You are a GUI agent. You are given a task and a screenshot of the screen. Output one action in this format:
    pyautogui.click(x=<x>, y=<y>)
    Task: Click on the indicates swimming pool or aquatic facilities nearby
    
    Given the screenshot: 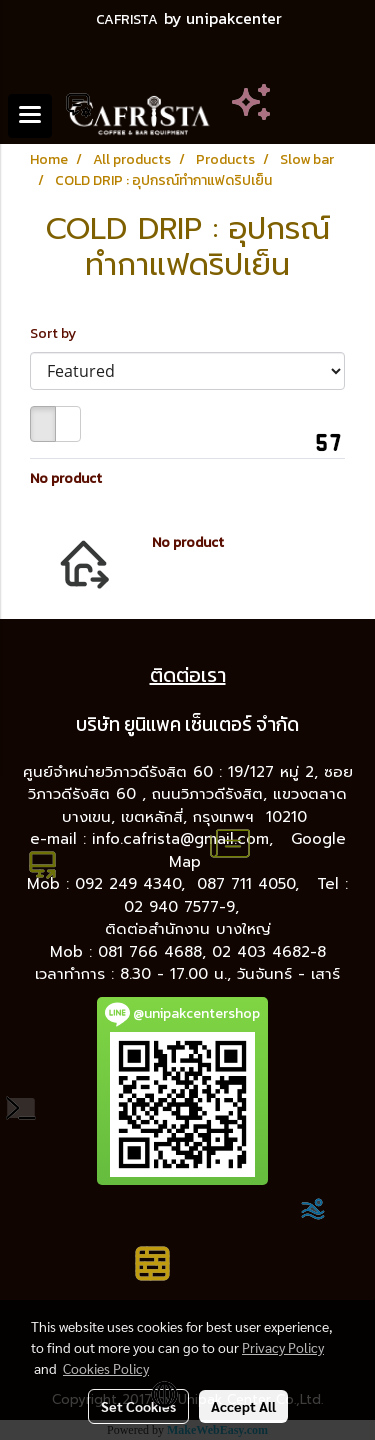 What is the action you would take?
    pyautogui.click(x=313, y=1209)
    